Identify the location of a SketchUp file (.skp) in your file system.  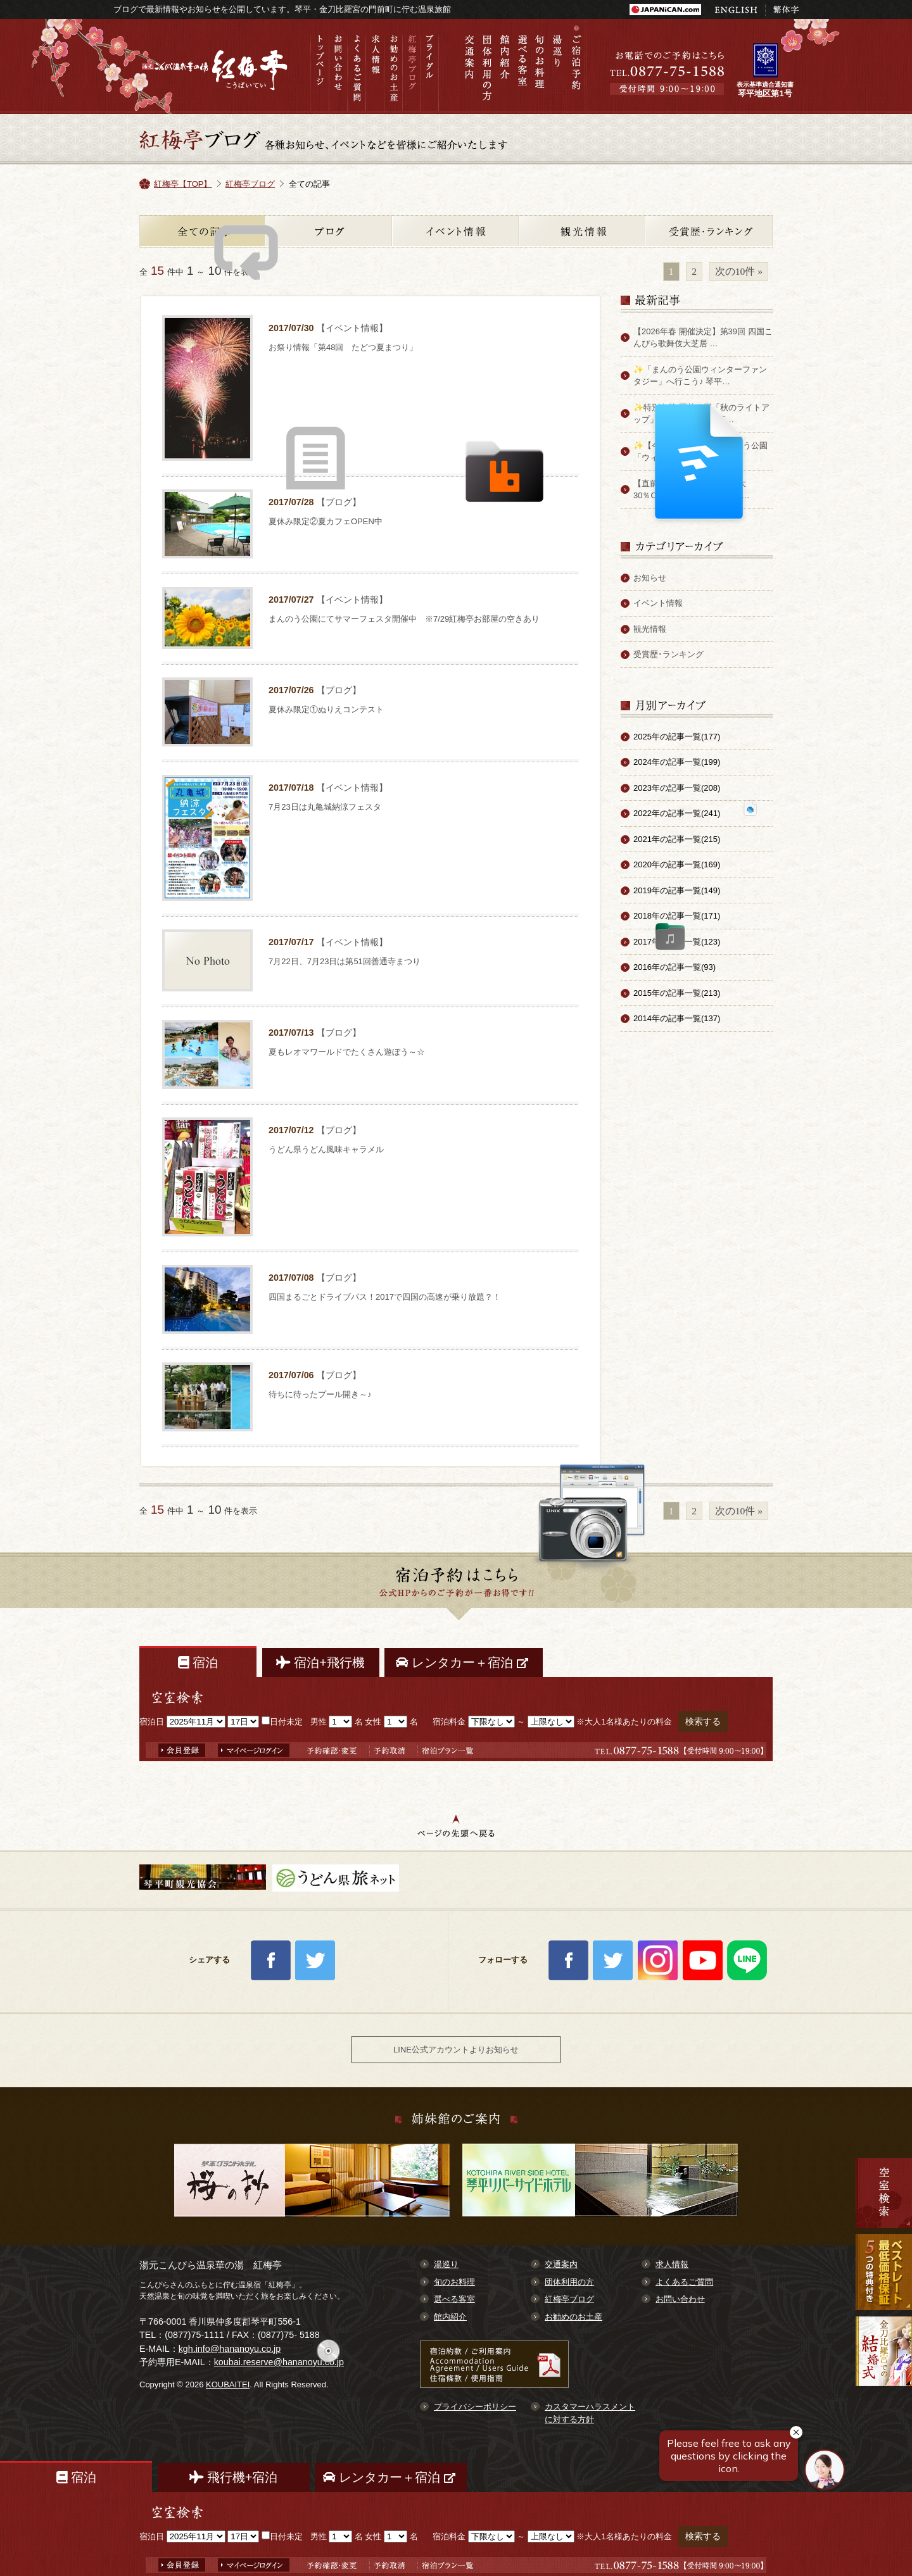
(699, 463).